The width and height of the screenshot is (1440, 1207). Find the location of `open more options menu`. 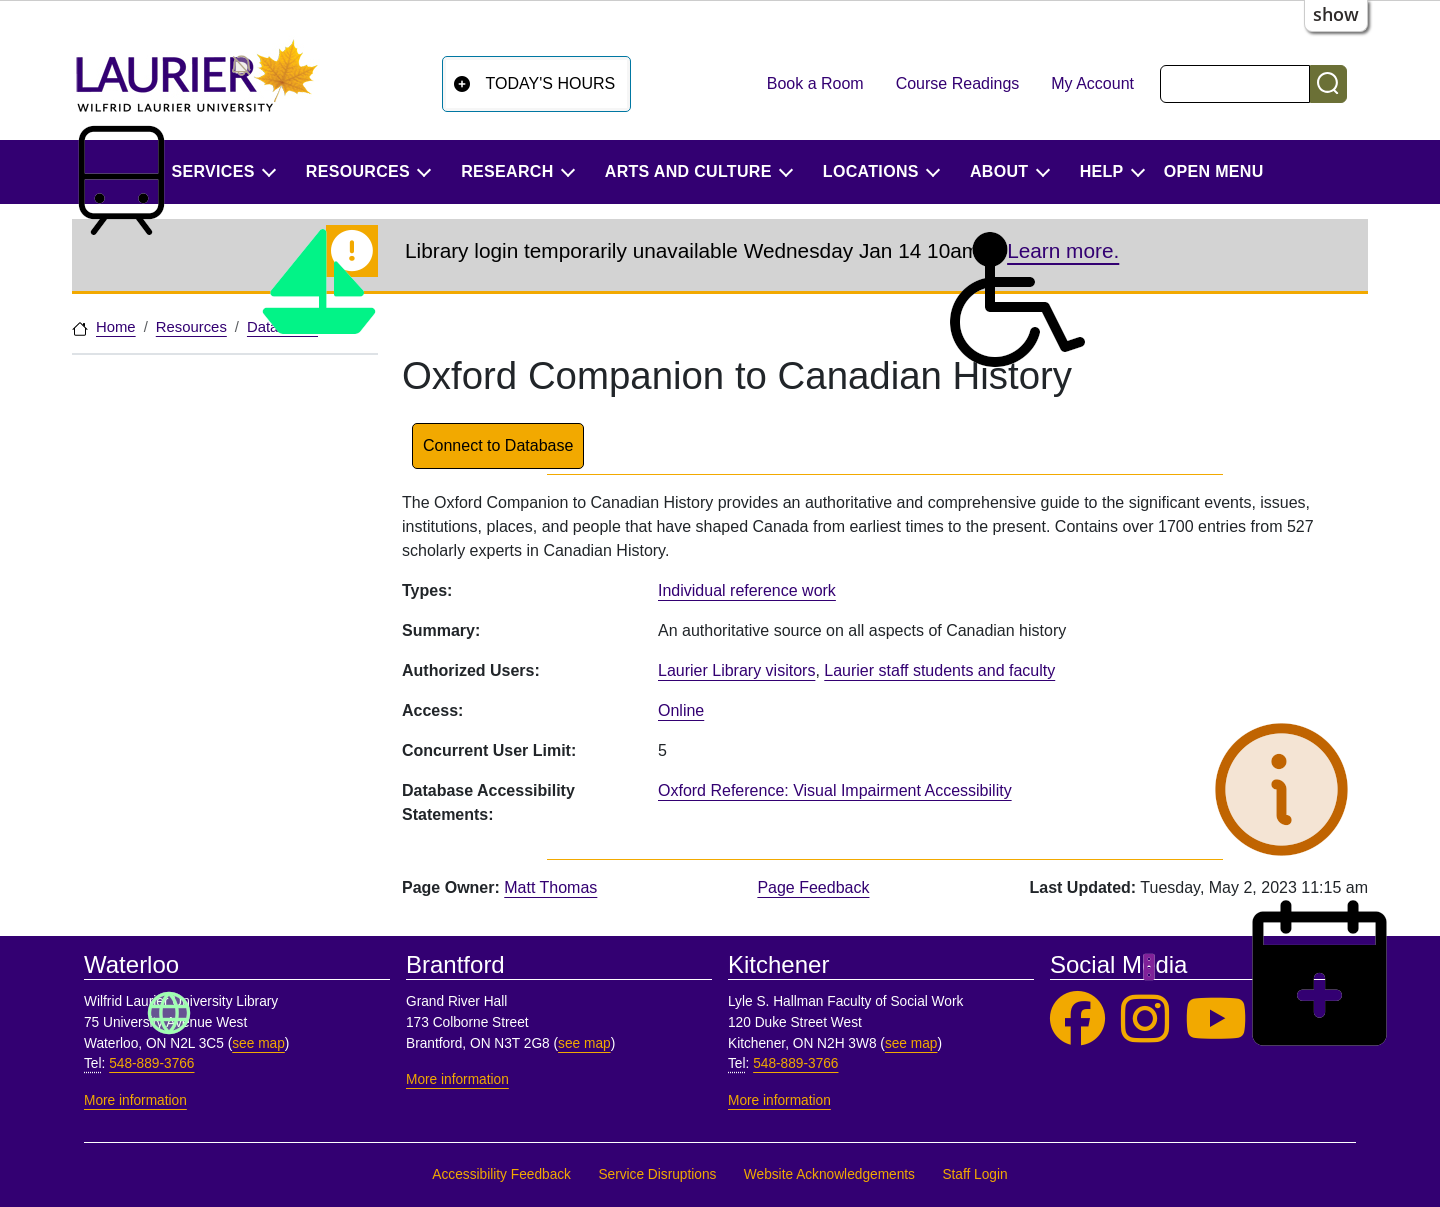

open more options menu is located at coordinates (1149, 967).